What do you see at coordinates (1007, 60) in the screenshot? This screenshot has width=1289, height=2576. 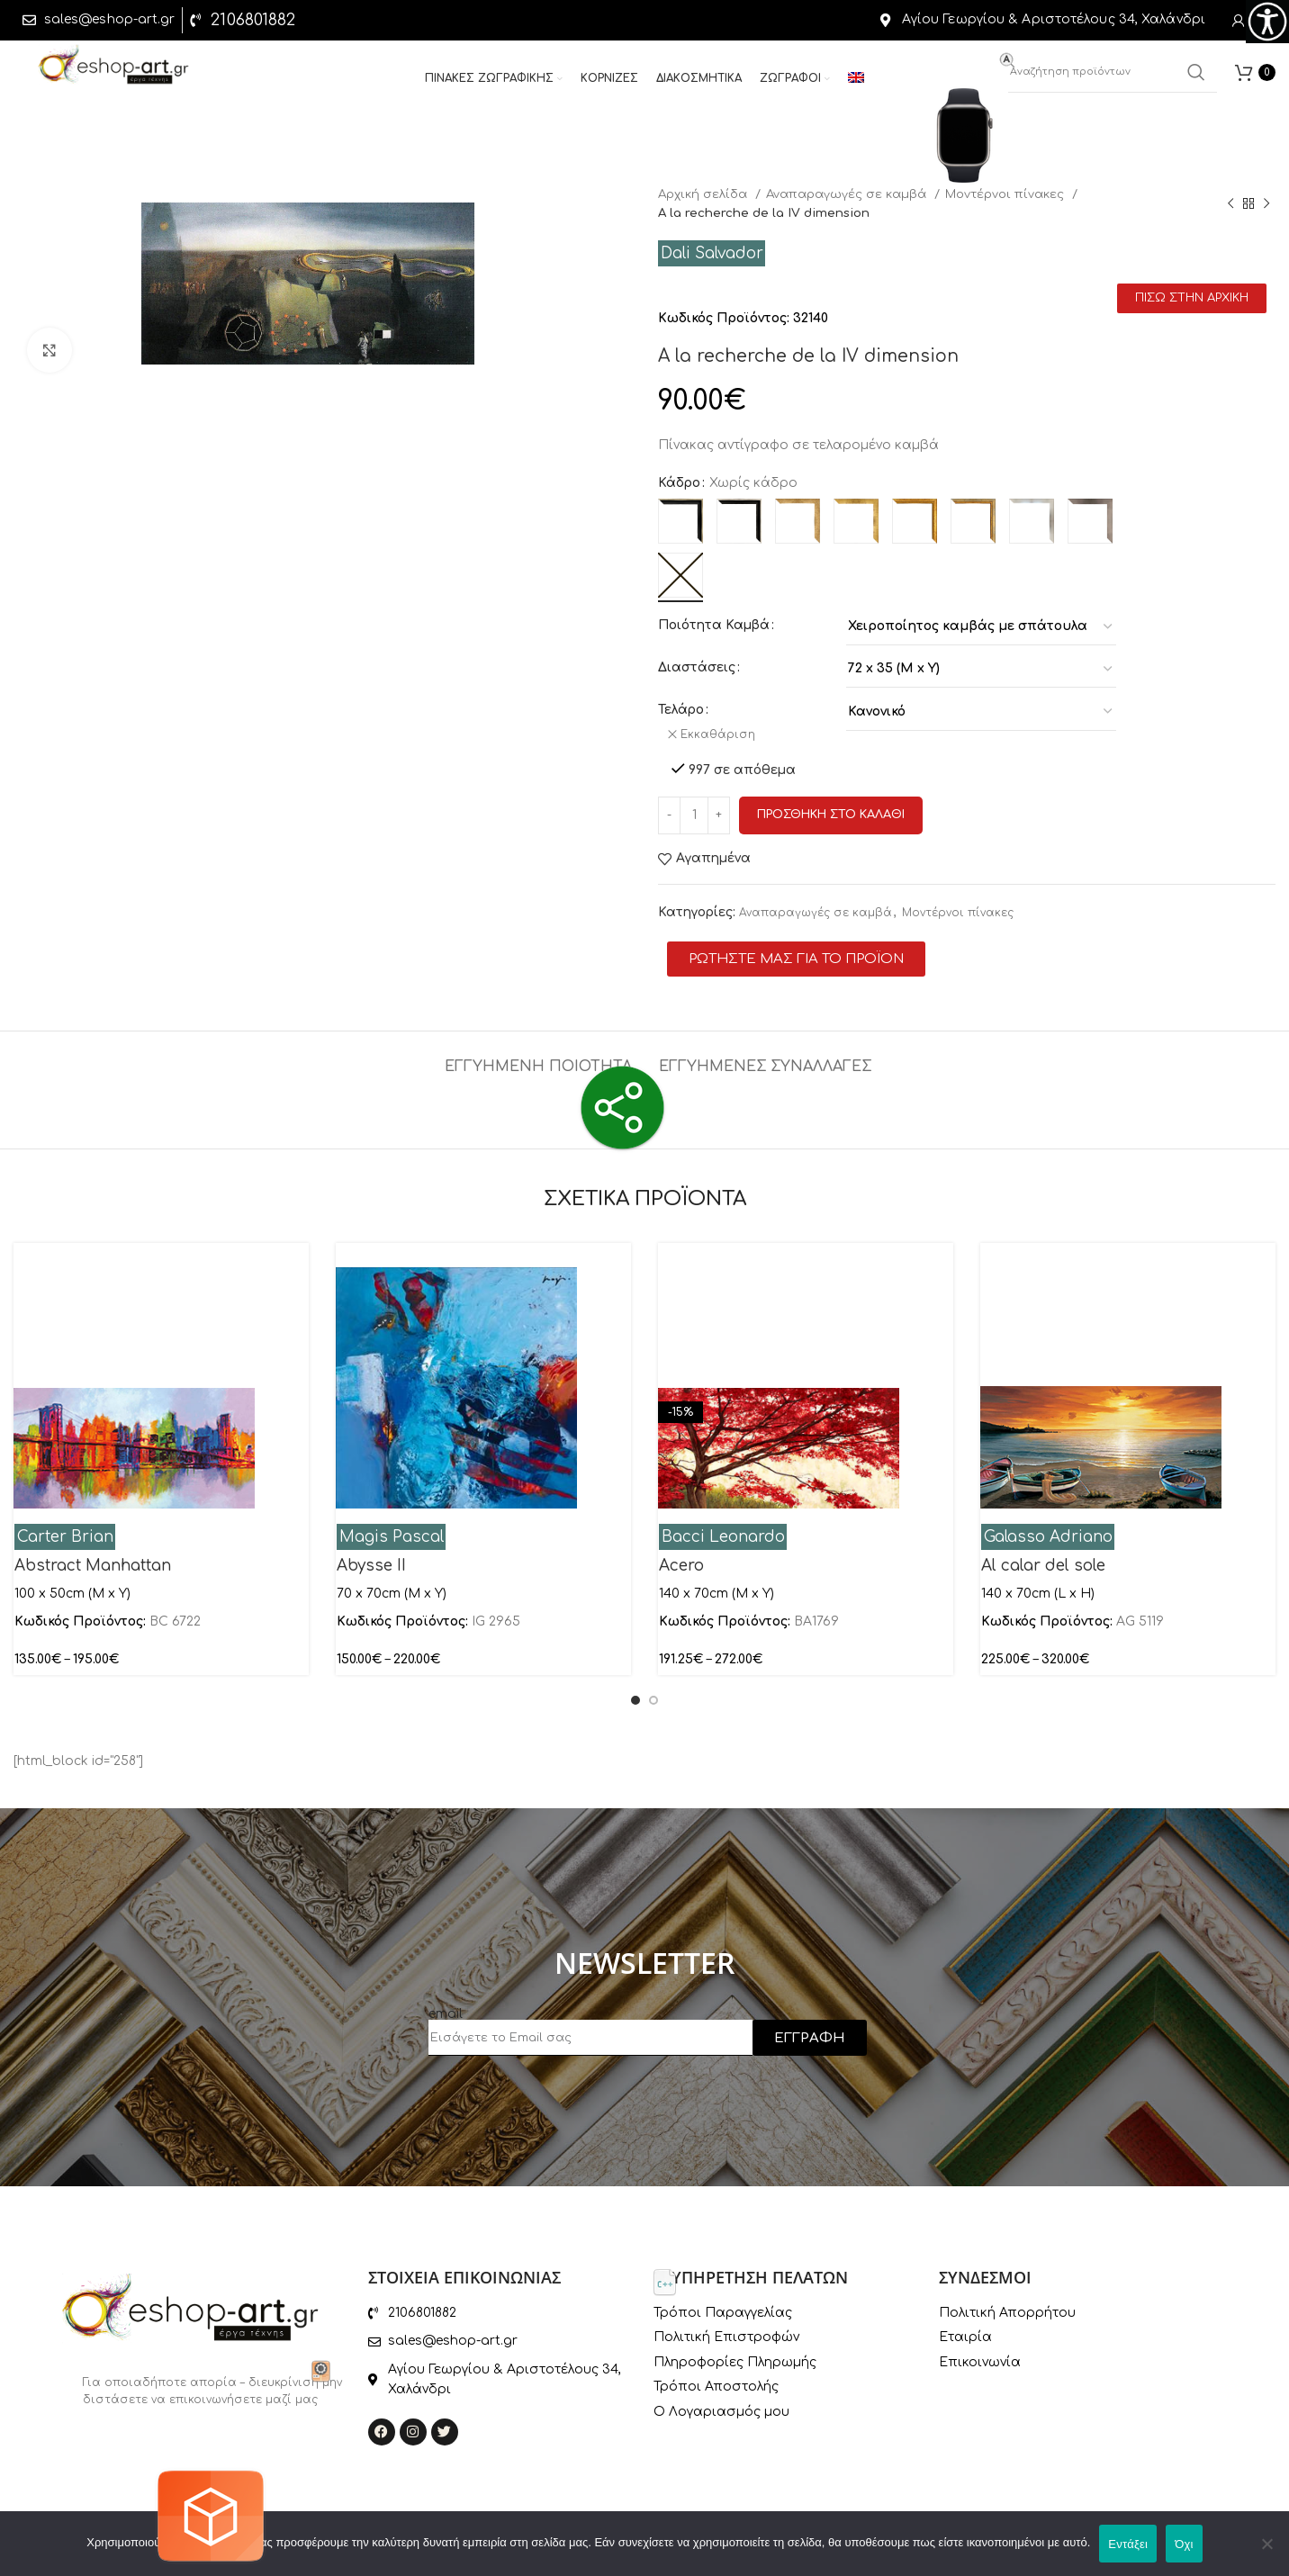 I see `search within emails or messages` at bounding box center [1007, 60].